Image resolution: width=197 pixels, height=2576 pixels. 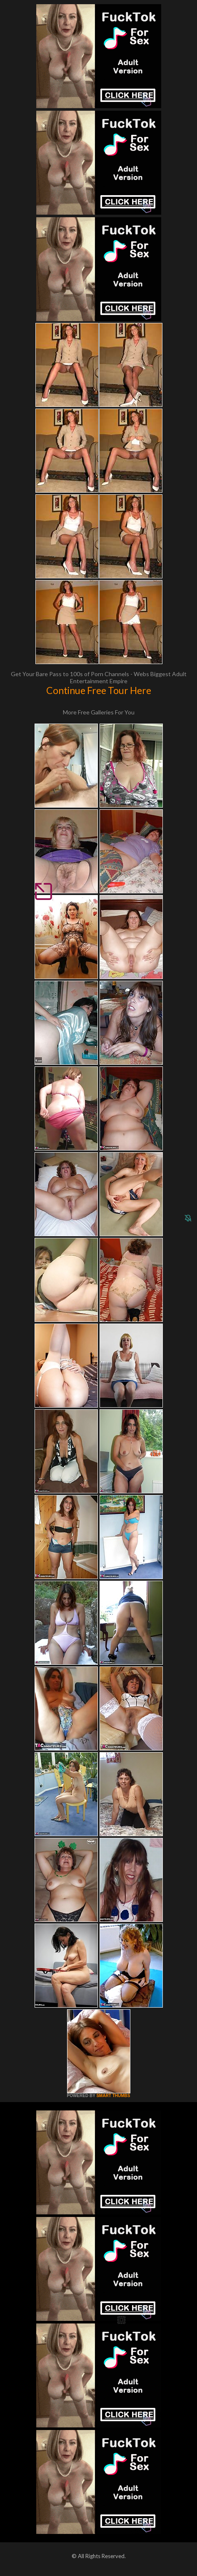 What do you see at coordinates (121, 2320) in the screenshot?
I see `select all items` at bounding box center [121, 2320].